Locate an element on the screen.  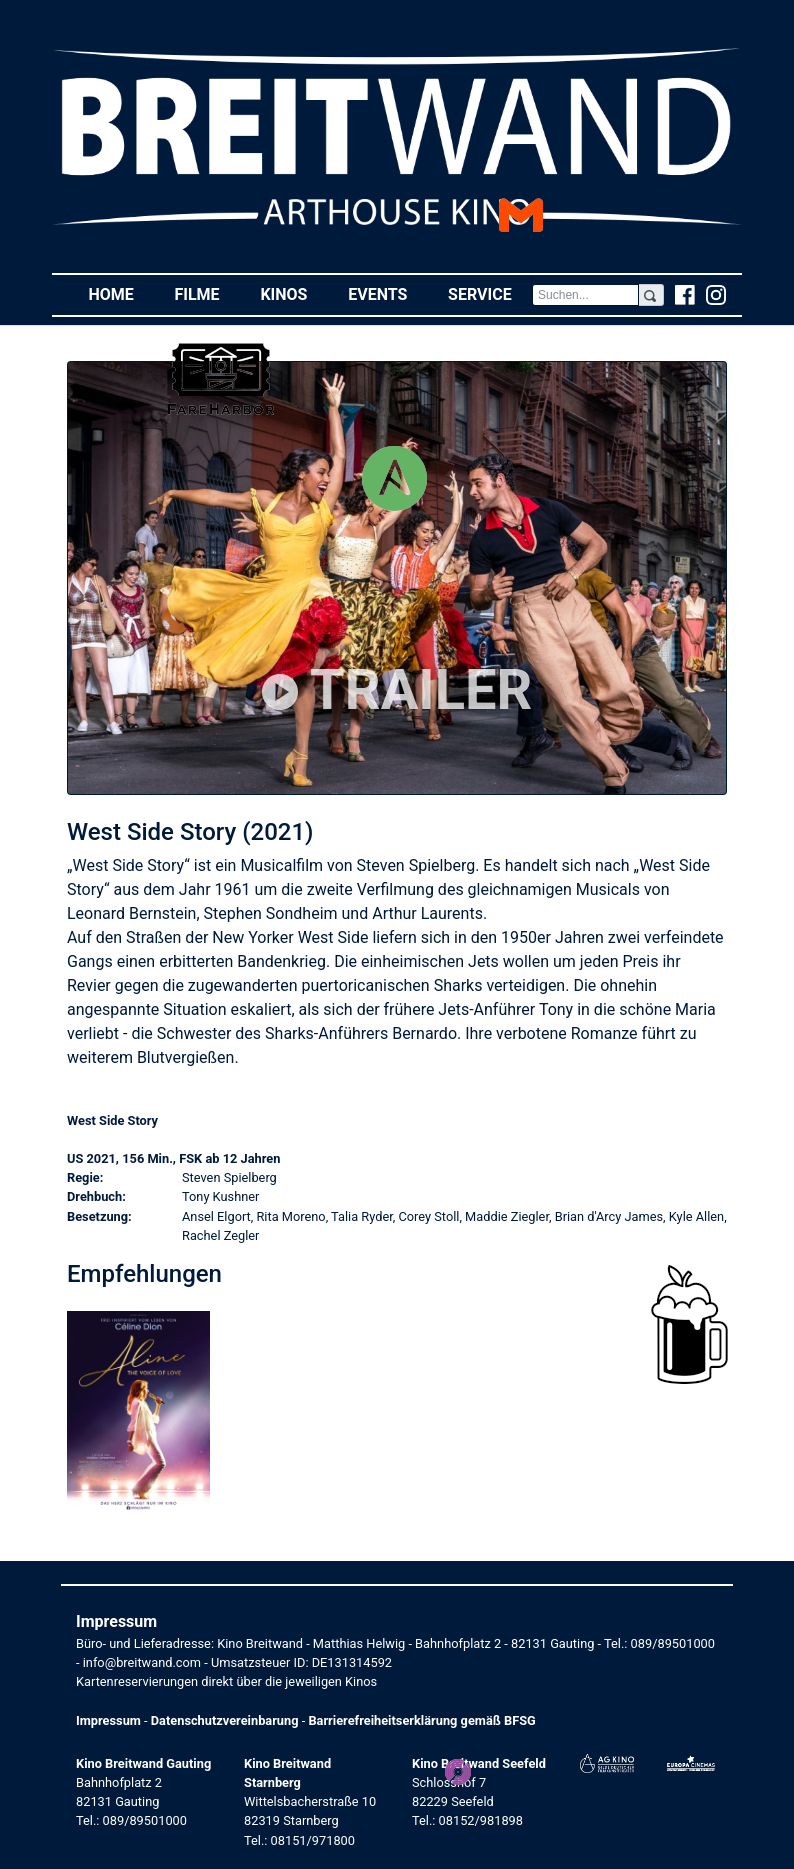
Ansible automation platform logo is located at coordinates (394, 478).